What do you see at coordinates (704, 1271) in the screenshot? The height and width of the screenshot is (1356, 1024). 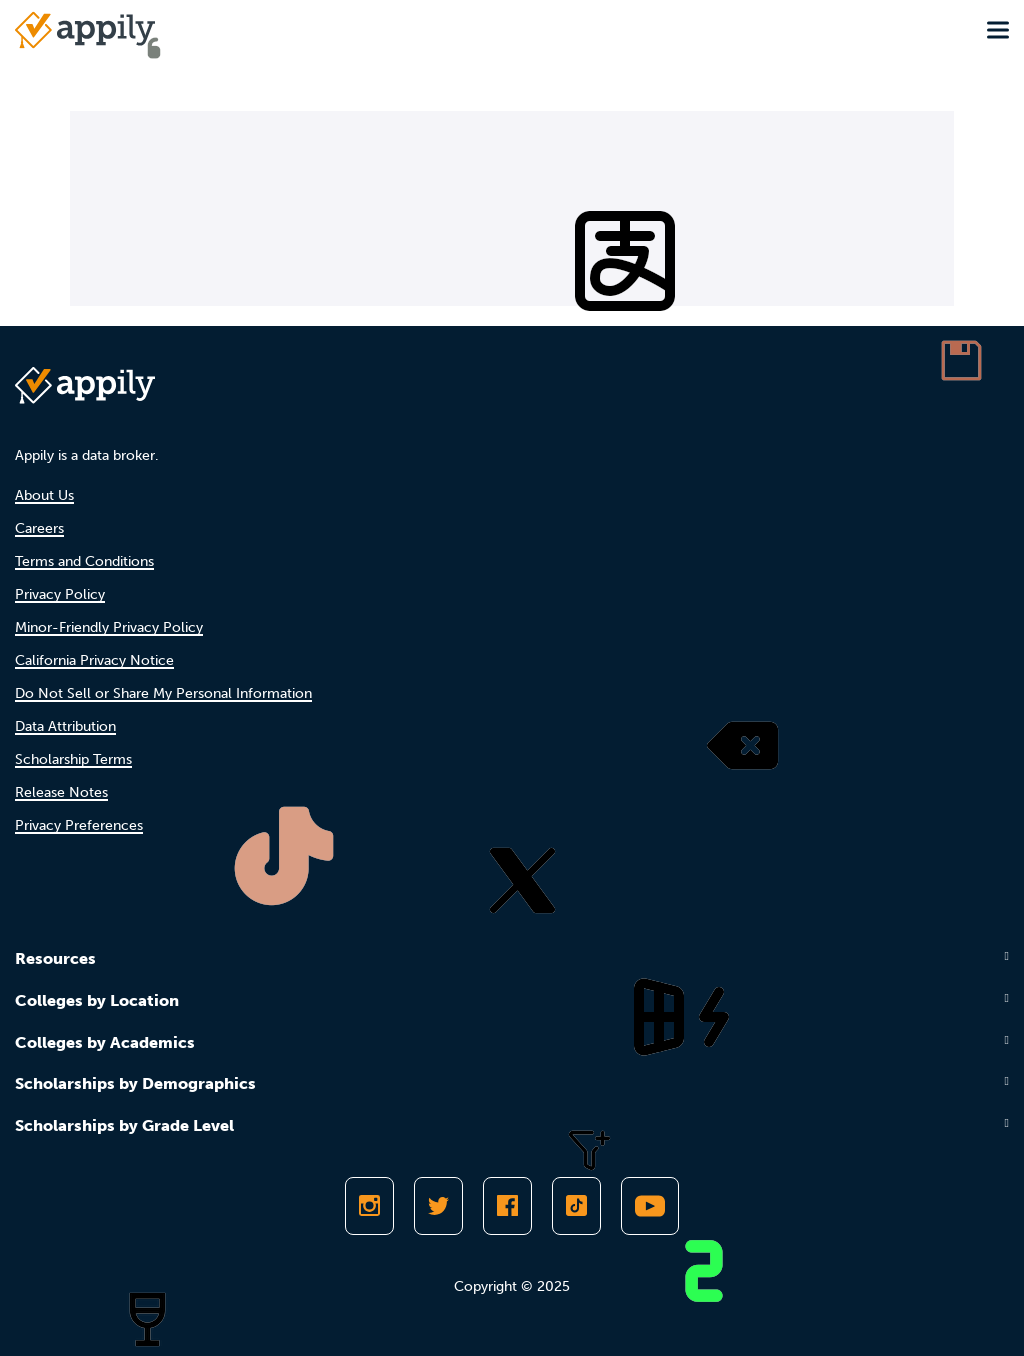 I see `indicates second item or step in a sequence` at bounding box center [704, 1271].